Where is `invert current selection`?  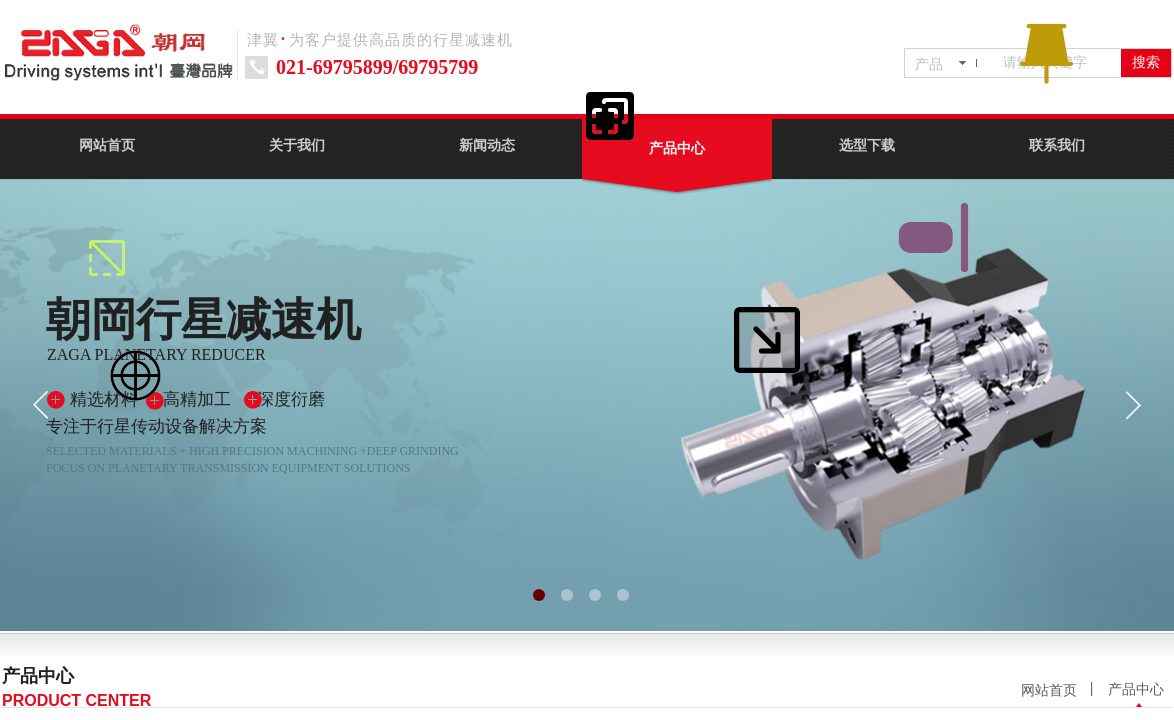 invert current selection is located at coordinates (107, 258).